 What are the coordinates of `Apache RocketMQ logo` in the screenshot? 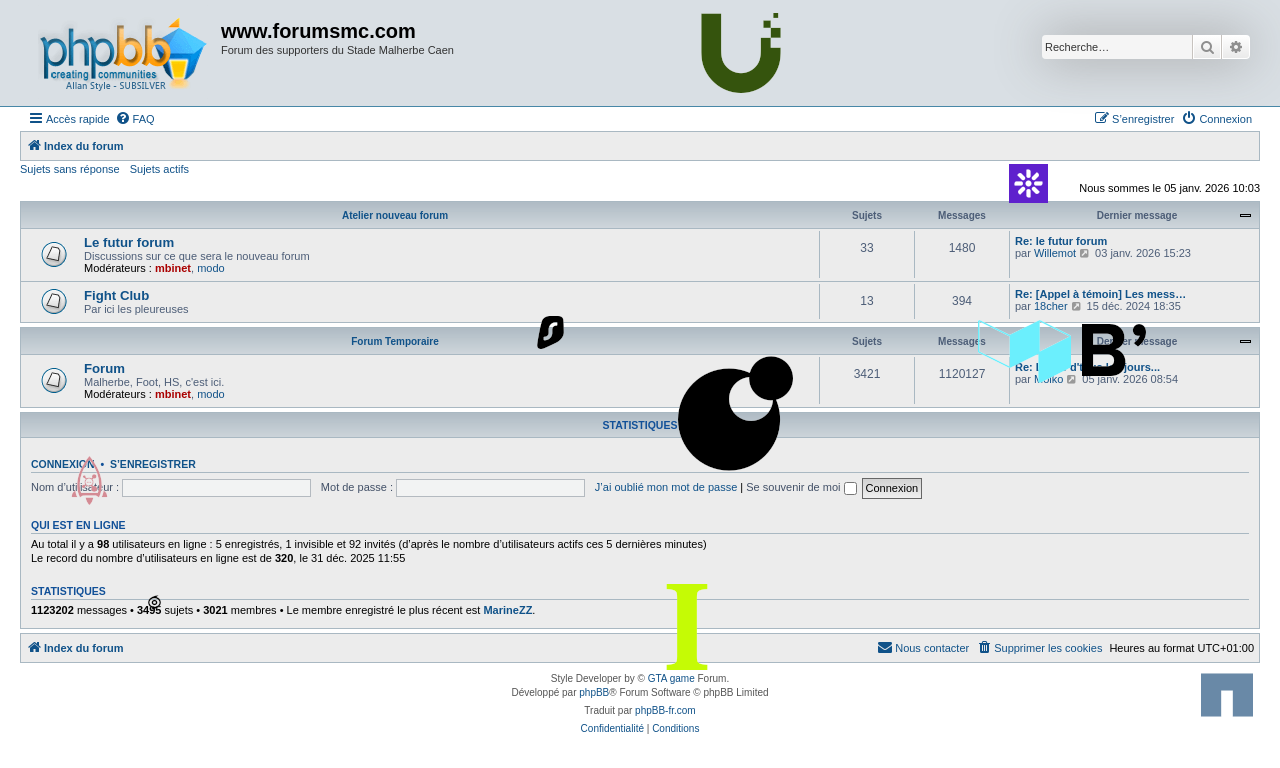 It's located at (89, 480).